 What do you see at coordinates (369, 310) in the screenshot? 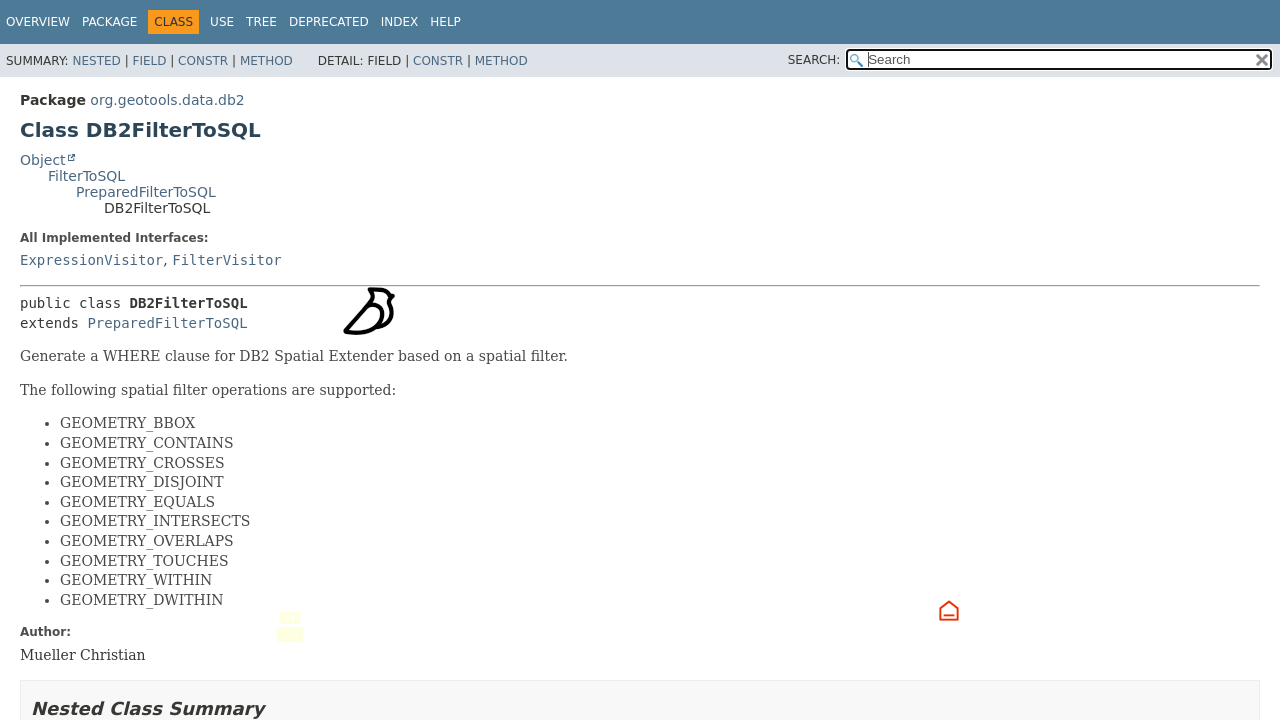
I see `open yuque documentation platform` at bounding box center [369, 310].